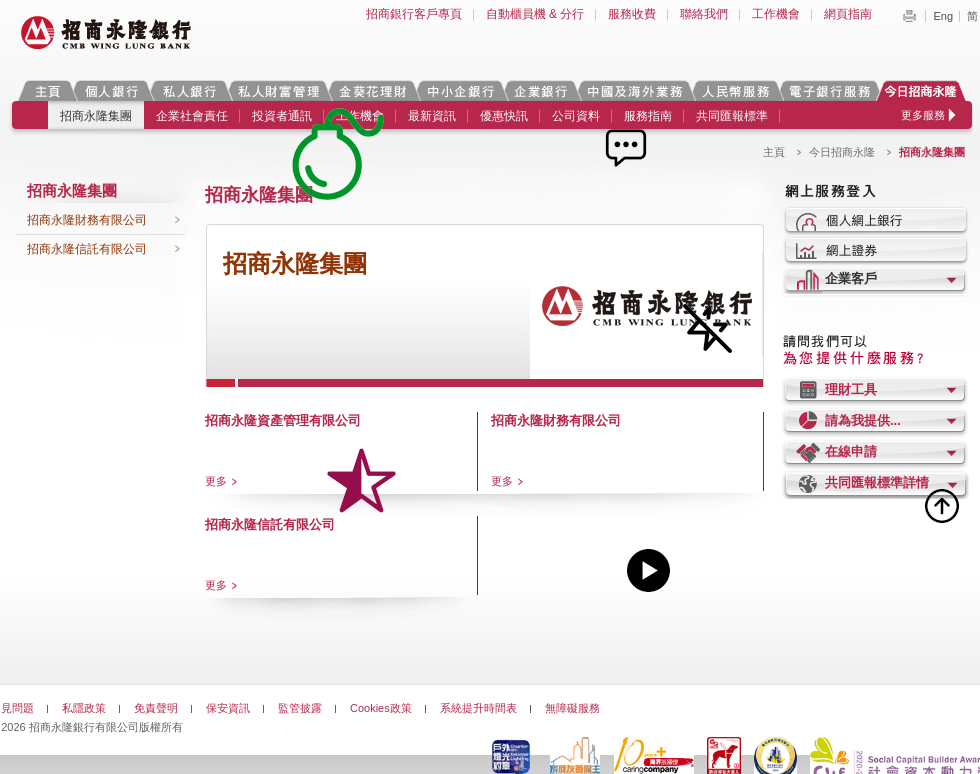 The width and height of the screenshot is (980, 774). I want to click on disable flash or lightning mode, so click(707, 328).